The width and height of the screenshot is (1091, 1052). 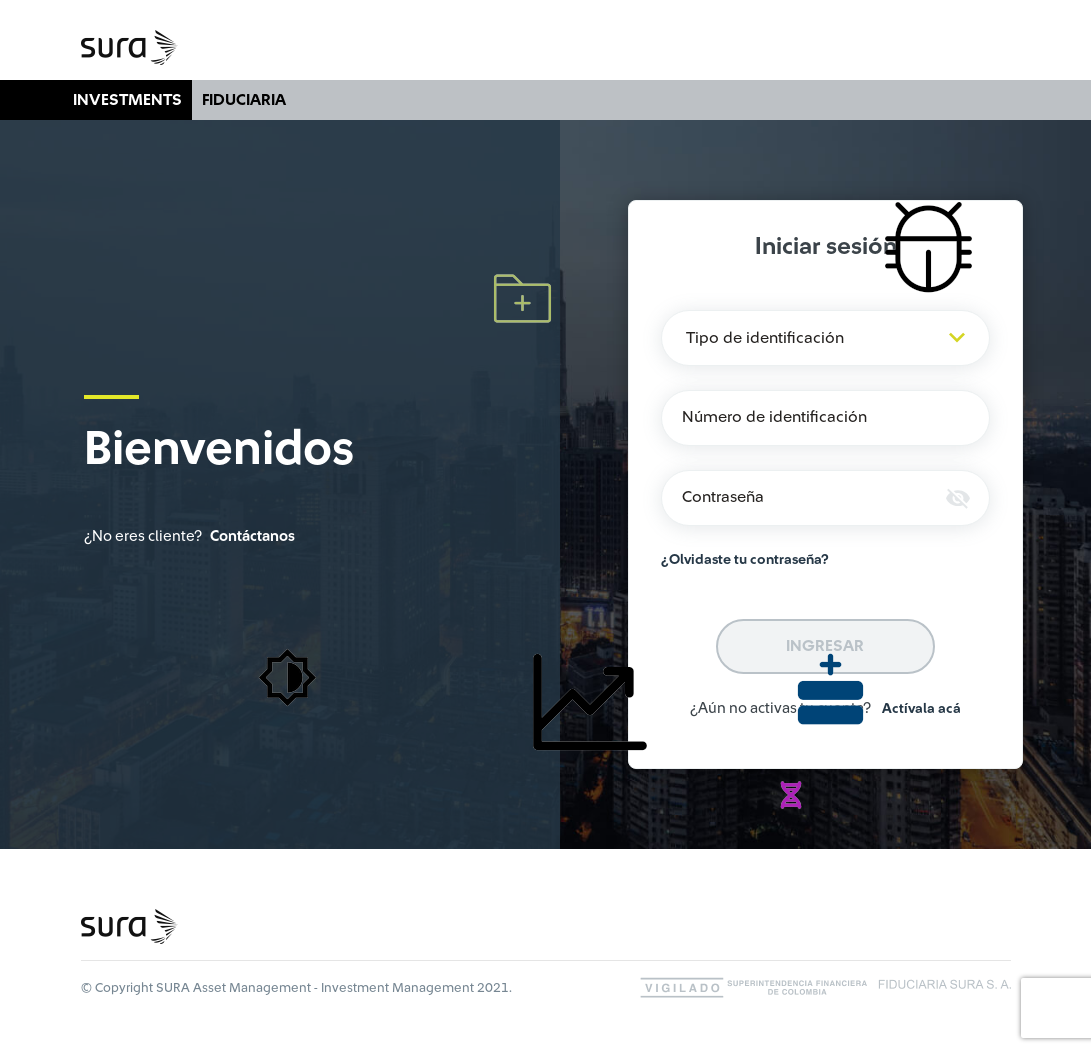 What do you see at coordinates (928, 245) in the screenshot?
I see `report a bug or issue` at bounding box center [928, 245].